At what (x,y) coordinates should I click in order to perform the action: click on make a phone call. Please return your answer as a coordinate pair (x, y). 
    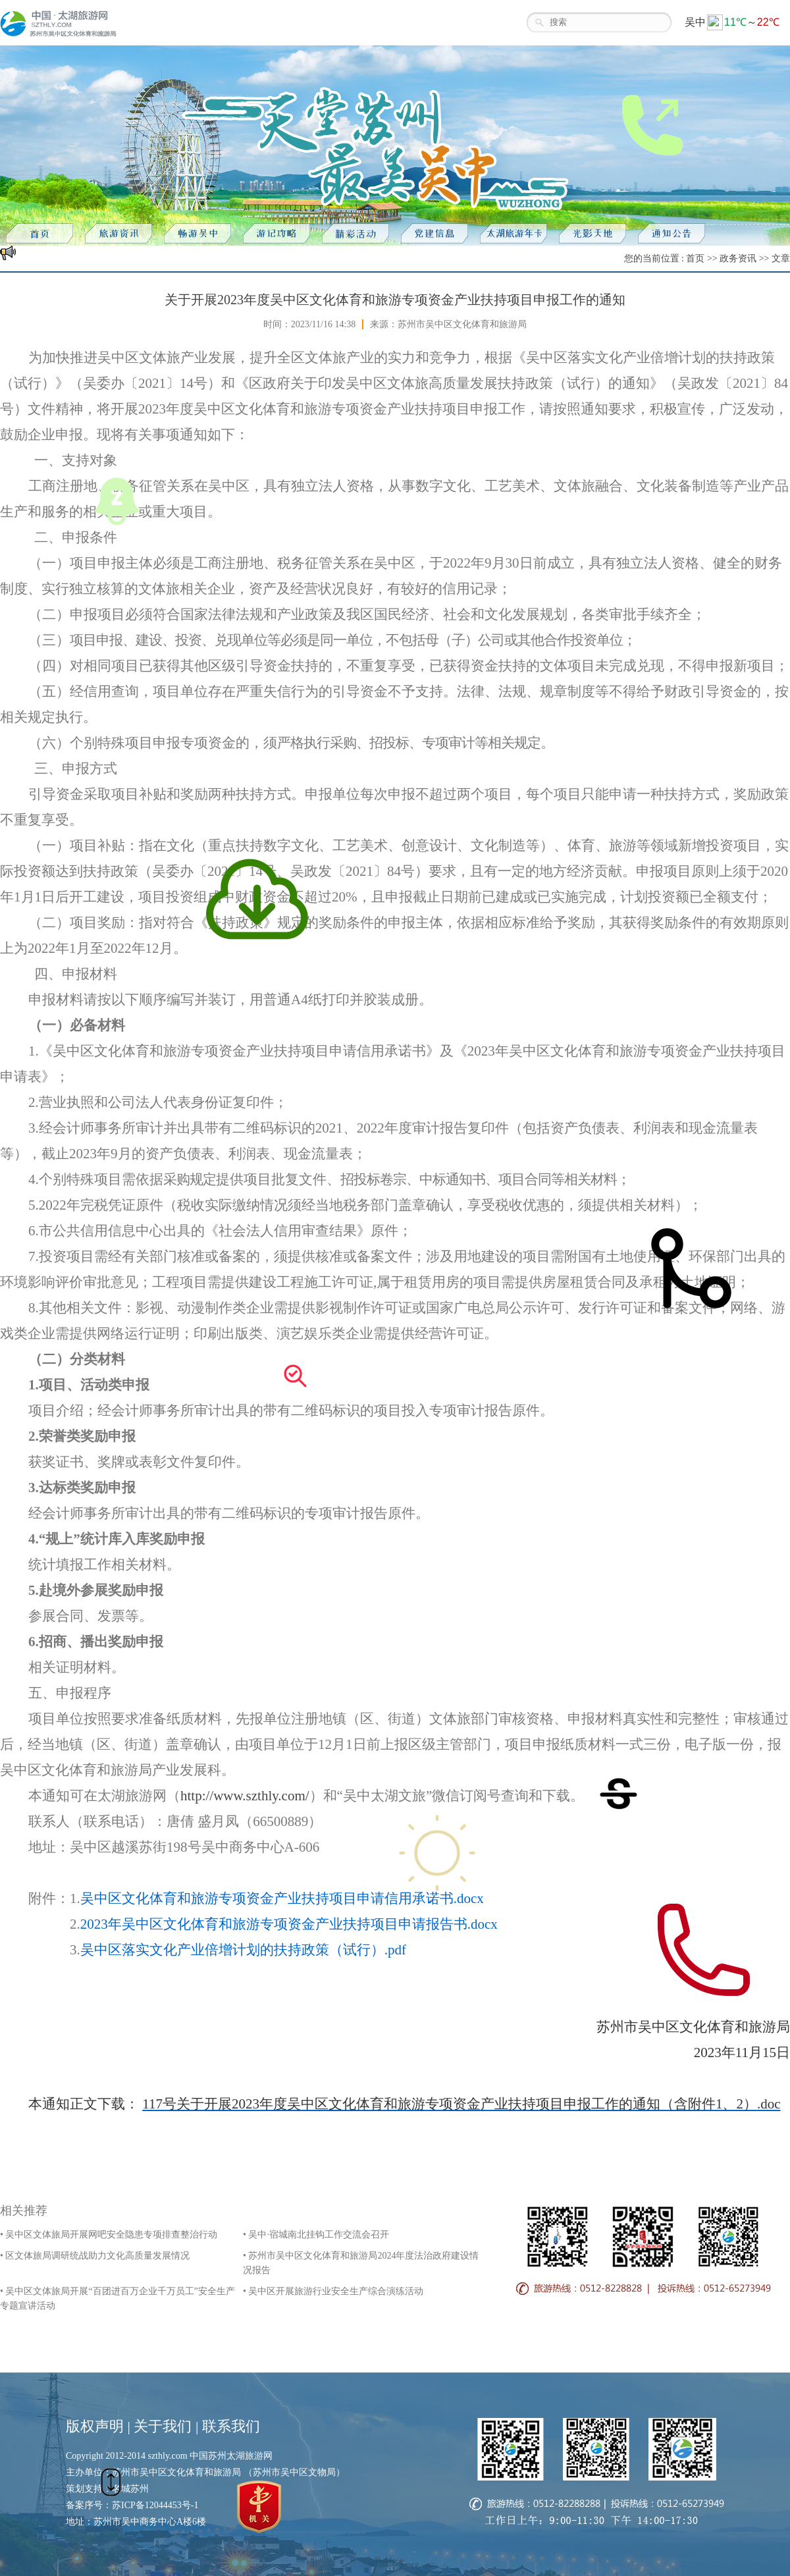
    Looking at the image, I should click on (704, 1950).